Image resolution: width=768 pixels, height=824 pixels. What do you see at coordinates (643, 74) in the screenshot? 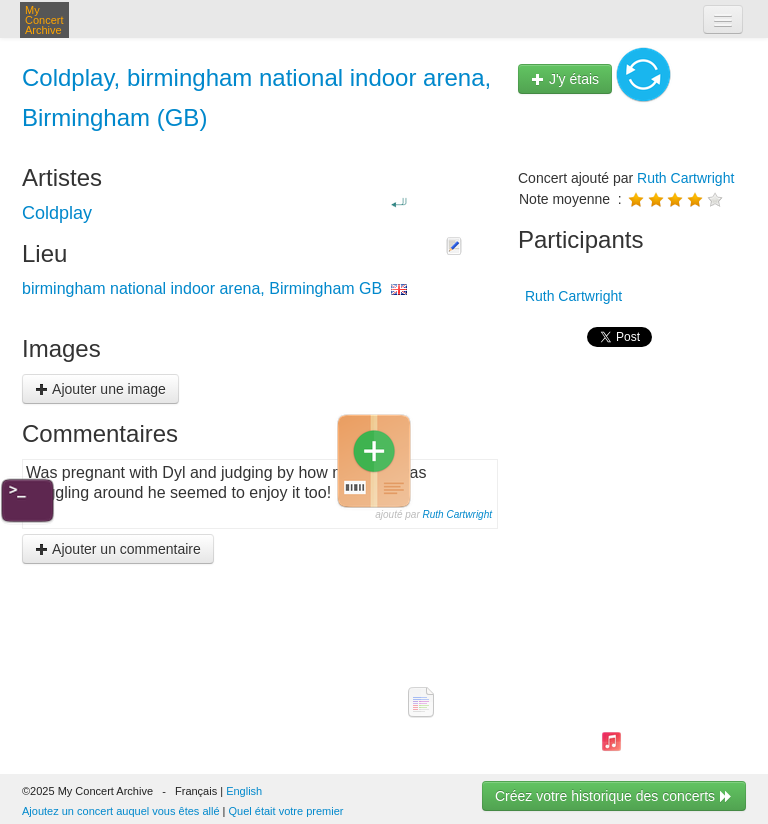
I see `indicates file sync in progress` at bounding box center [643, 74].